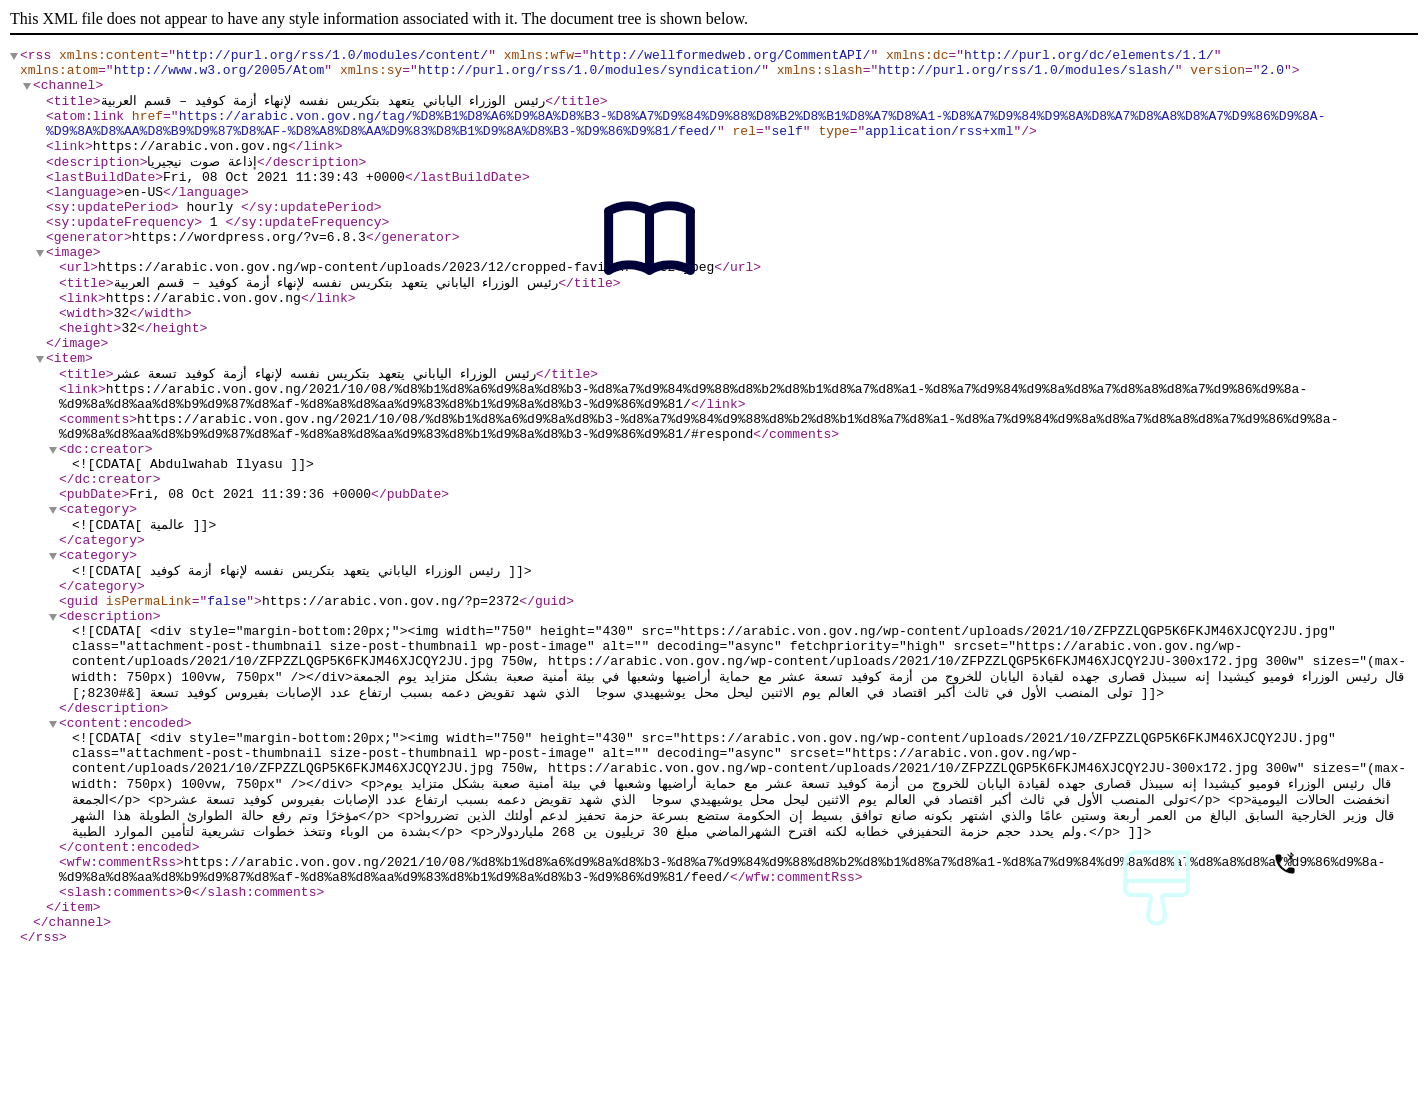 Image resolution: width=1428 pixels, height=1110 pixels. What do you see at coordinates (649, 238) in the screenshot?
I see `open library or reading list` at bounding box center [649, 238].